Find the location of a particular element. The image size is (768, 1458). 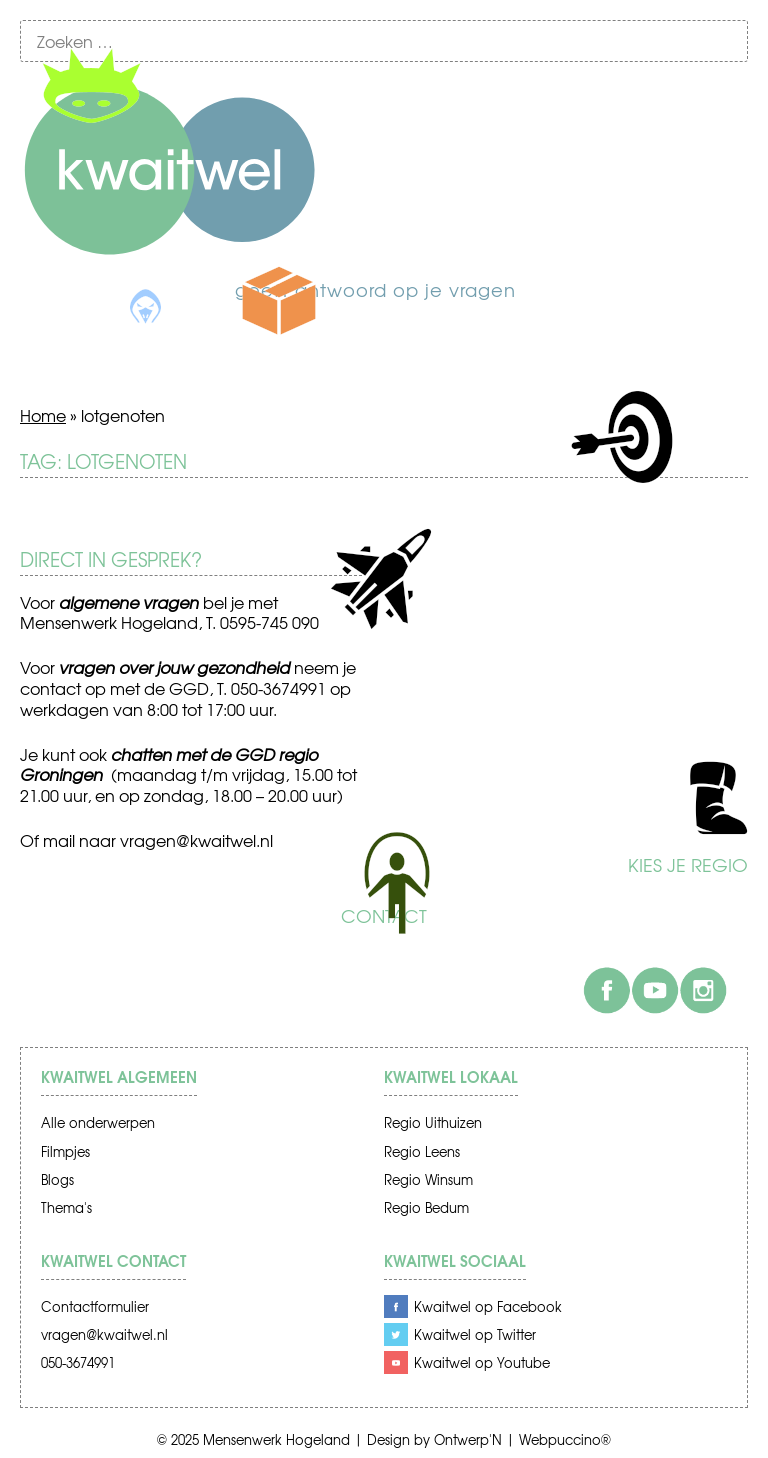

access jump rope workout or exercise is located at coordinates (397, 883).